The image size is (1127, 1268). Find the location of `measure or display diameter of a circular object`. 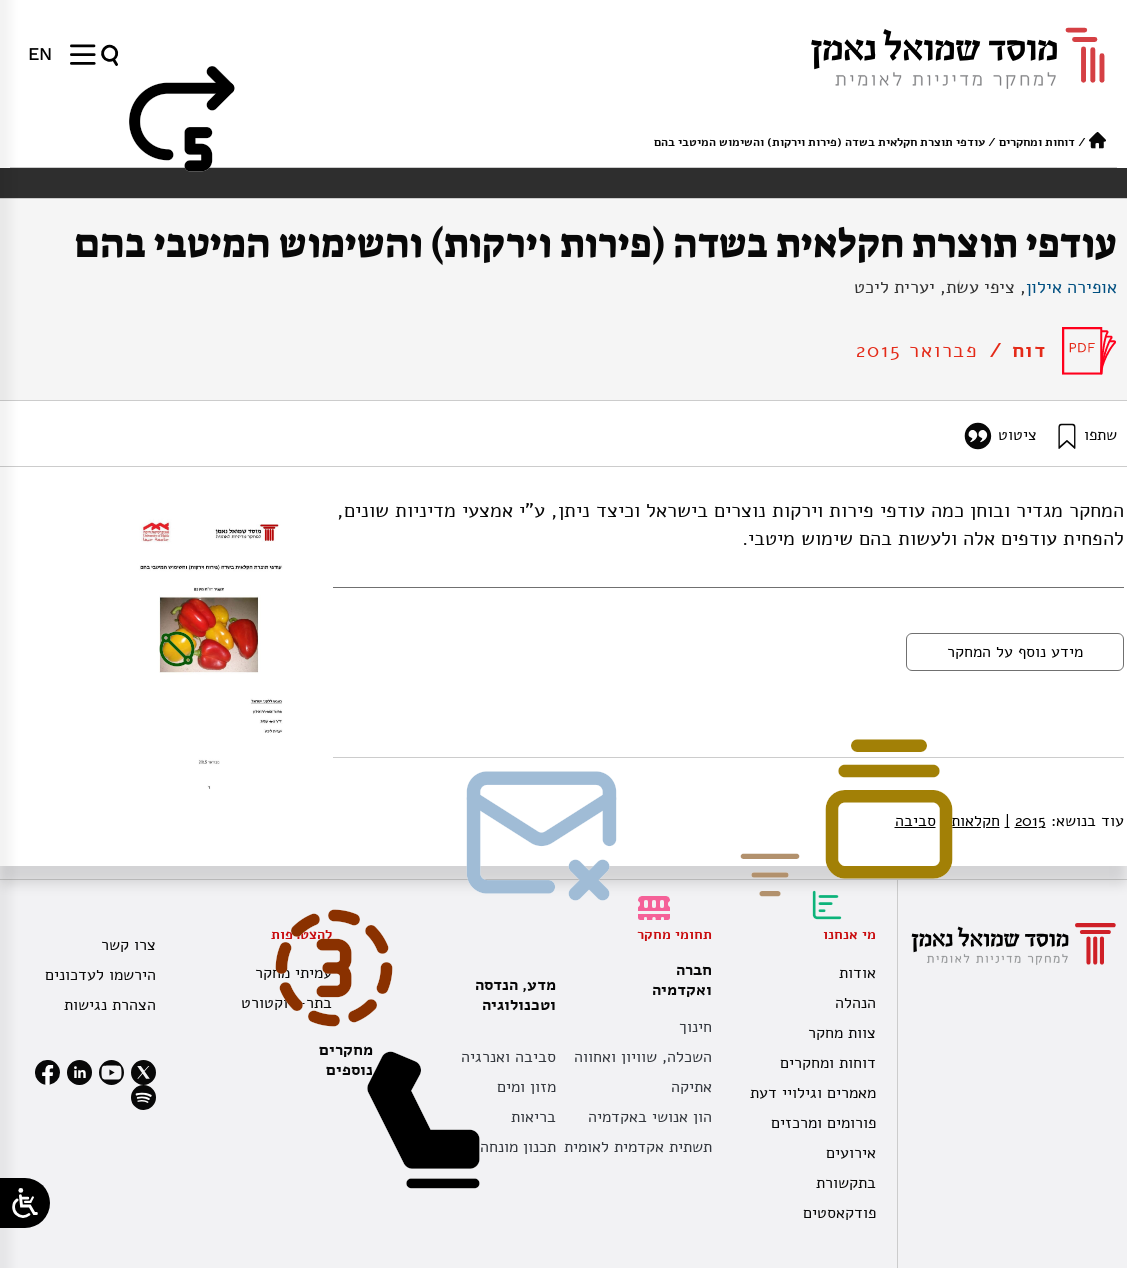

measure or display diameter of a circular object is located at coordinates (177, 649).